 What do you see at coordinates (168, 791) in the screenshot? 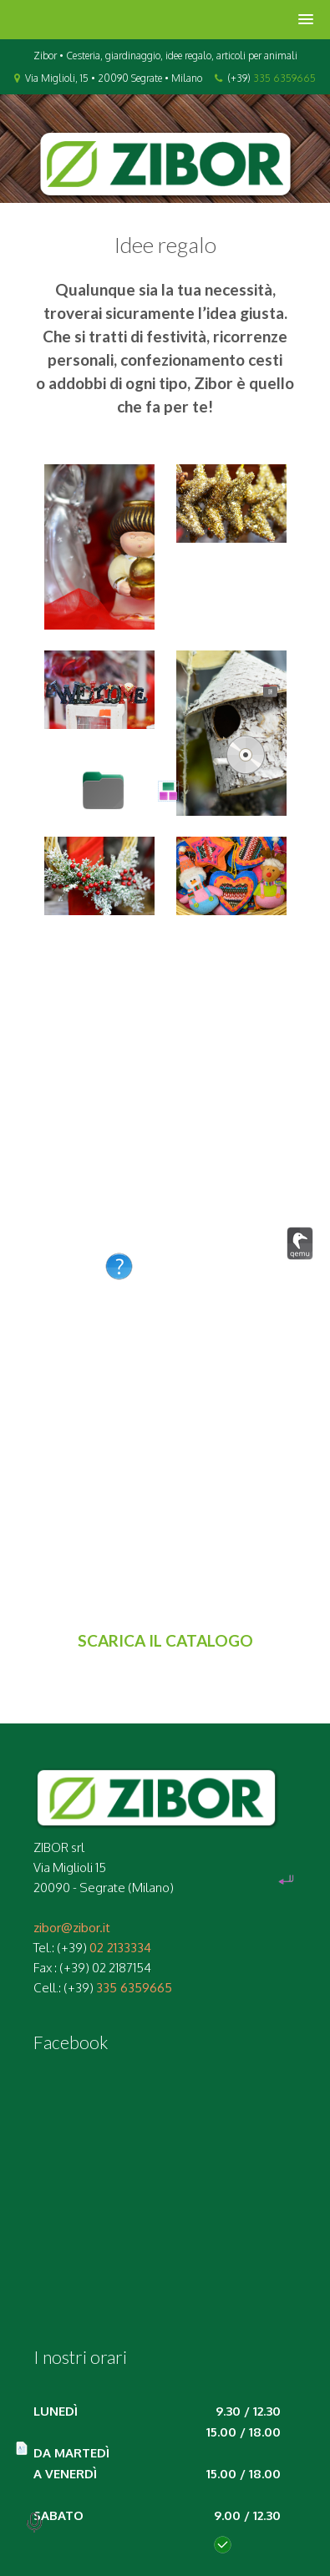
I see `select all items in the current view` at bounding box center [168, 791].